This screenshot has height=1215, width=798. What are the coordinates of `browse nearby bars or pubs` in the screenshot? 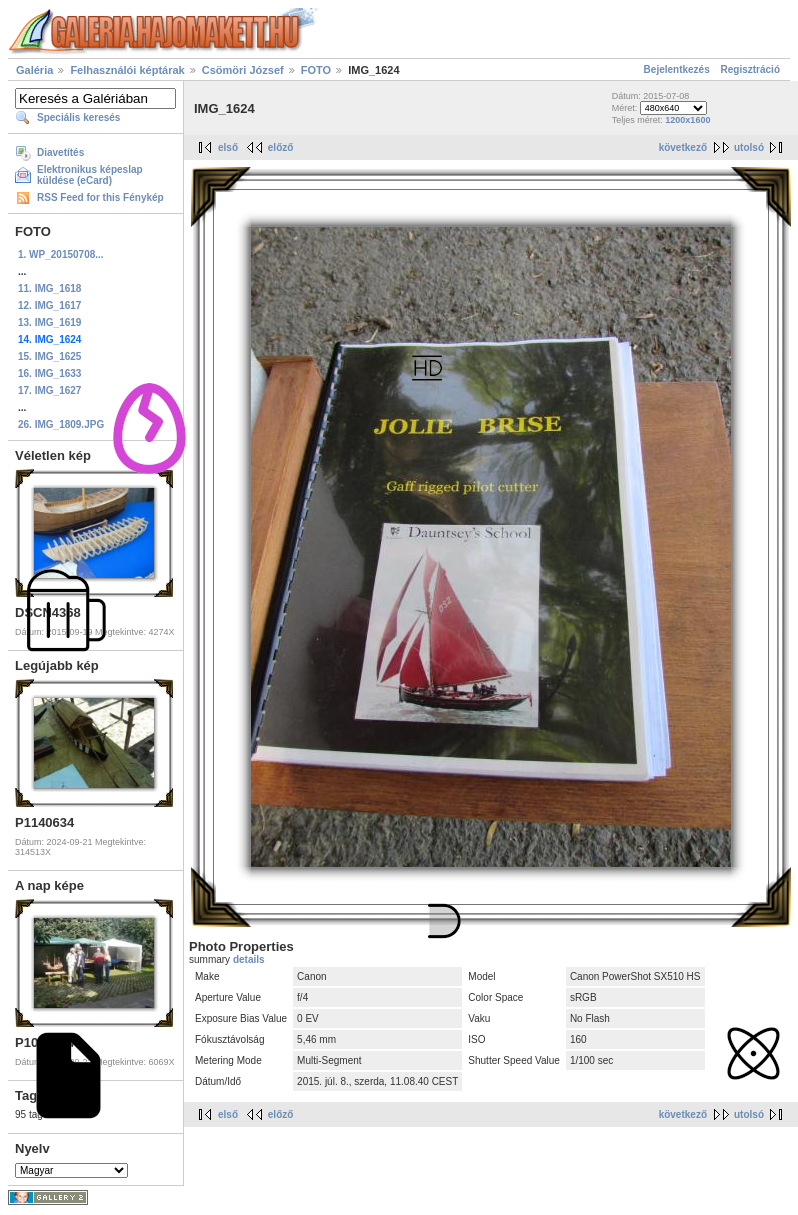 It's located at (61, 613).